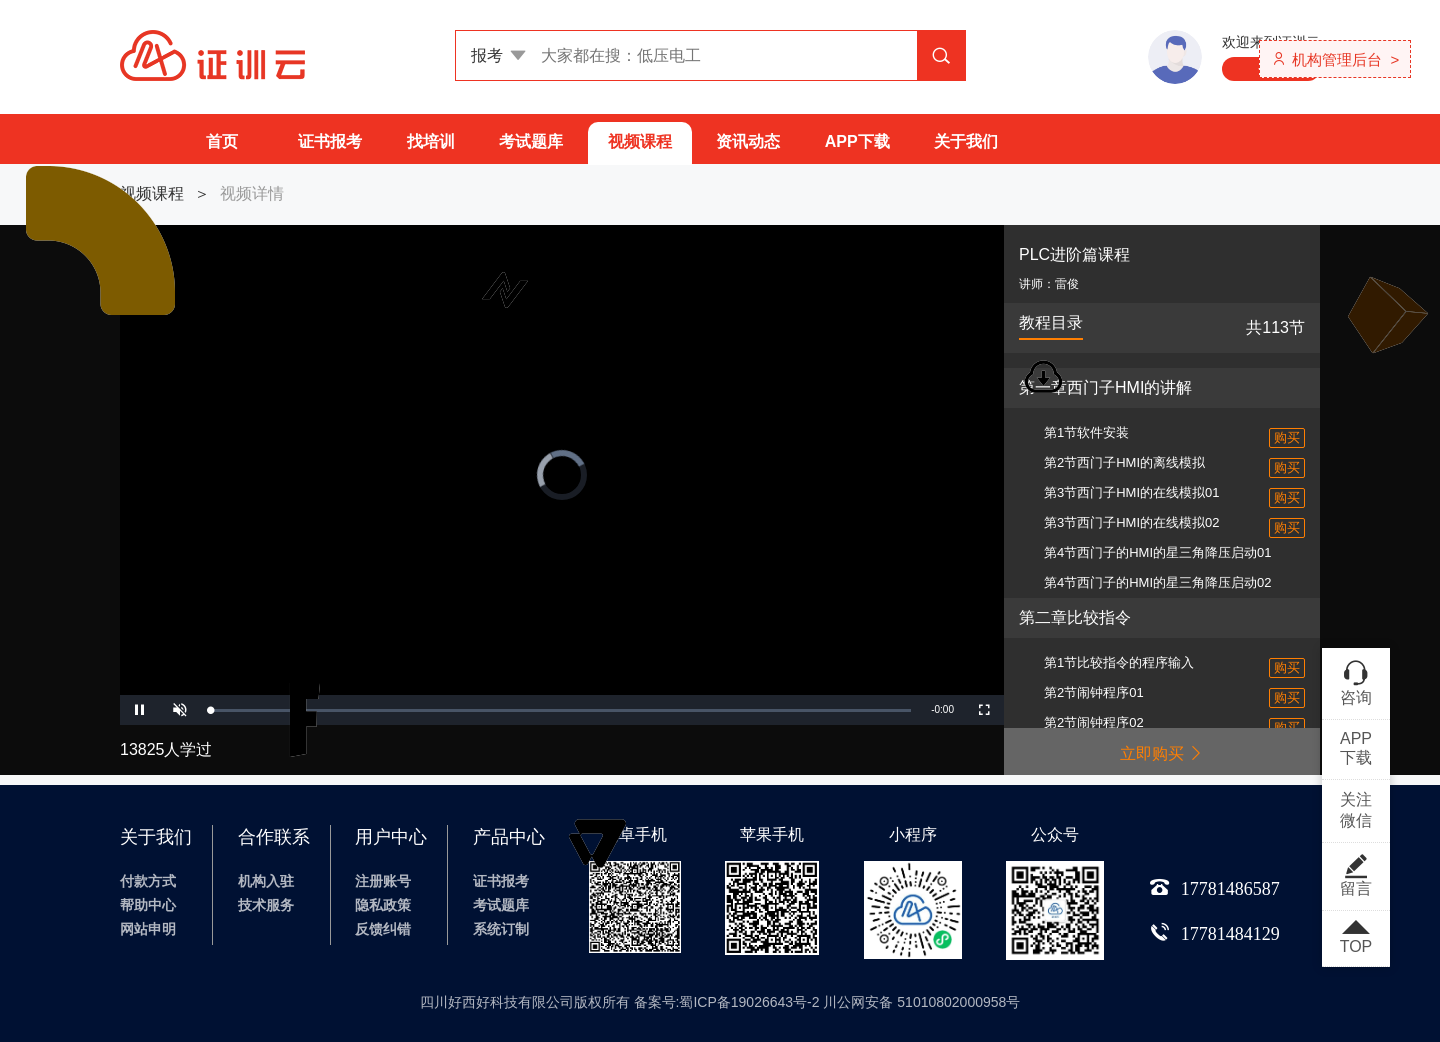 This screenshot has height=1042, width=1440. What do you see at coordinates (100, 240) in the screenshot?
I see `open spectrum chat app` at bounding box center [100, 240].